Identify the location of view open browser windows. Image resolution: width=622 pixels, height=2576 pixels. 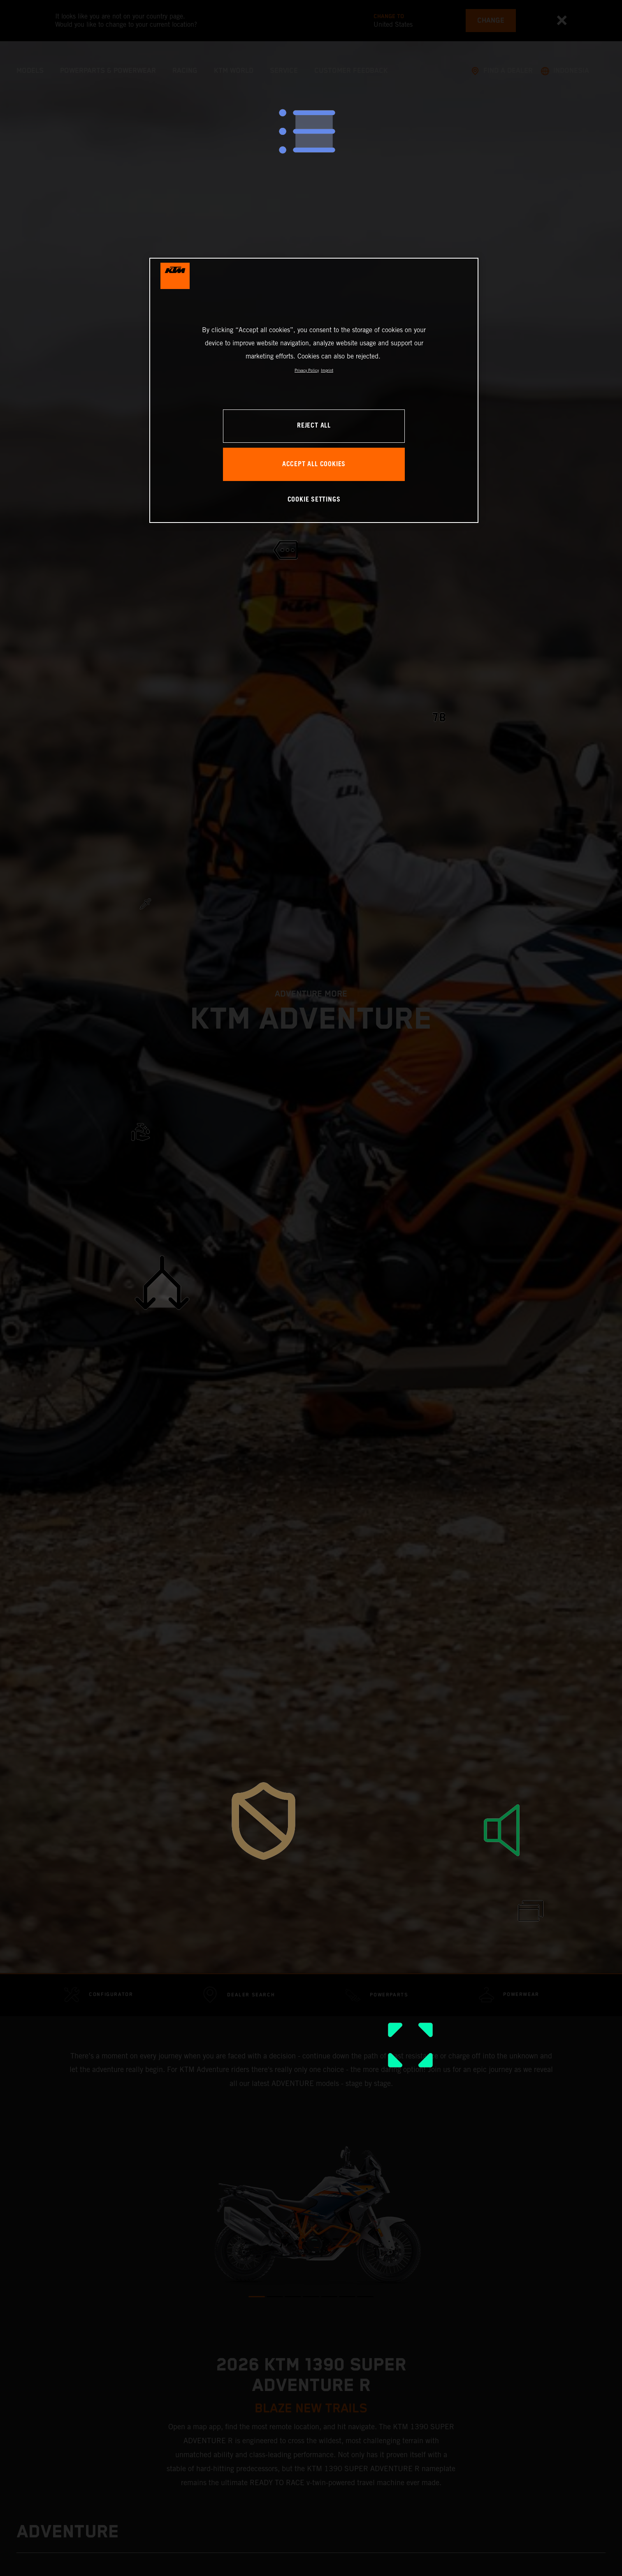
(531, 1911).